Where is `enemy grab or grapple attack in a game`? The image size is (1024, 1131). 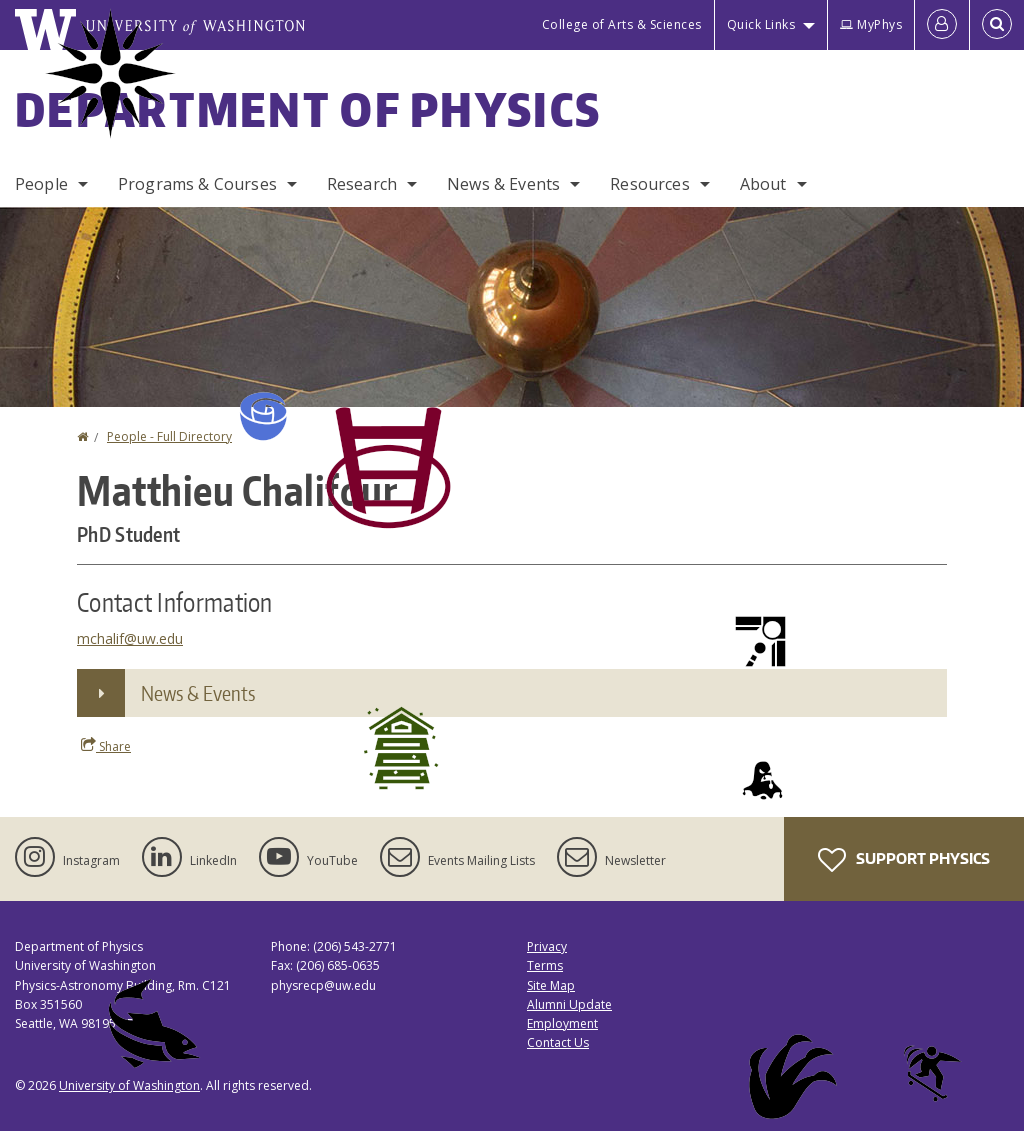 enemy grab or grapple attack in a game is located at coordinates (793, 1075).